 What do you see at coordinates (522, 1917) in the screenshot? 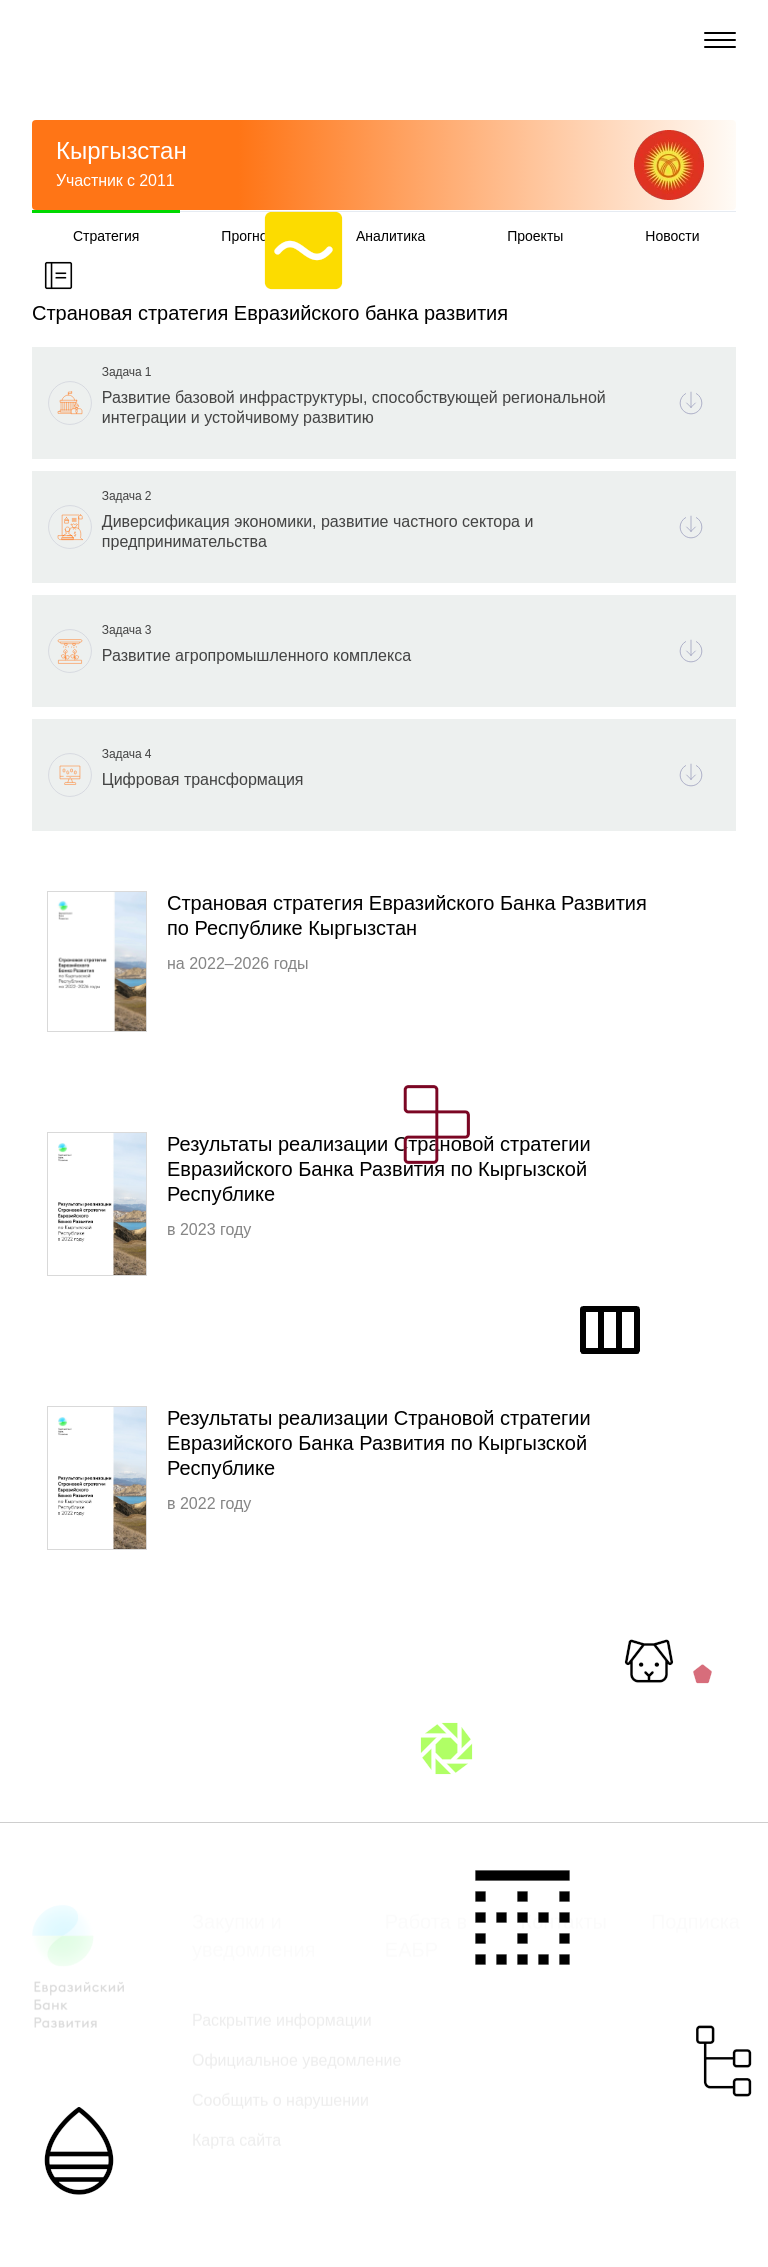
I see `apply border to top edge of selection` at bounding box center [522, 1917].